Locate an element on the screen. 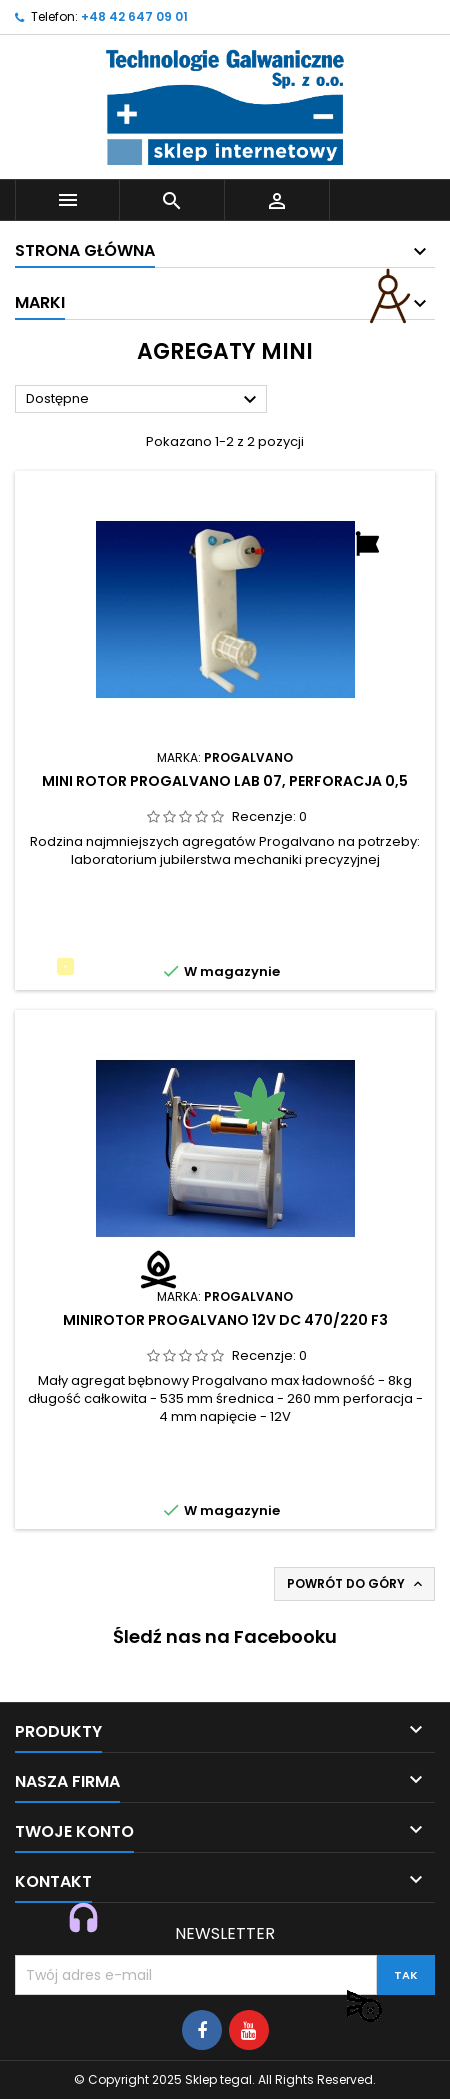 This screenshot has width=450, height=2099. indicates a roll result of one is located at coordinates (65, 966).